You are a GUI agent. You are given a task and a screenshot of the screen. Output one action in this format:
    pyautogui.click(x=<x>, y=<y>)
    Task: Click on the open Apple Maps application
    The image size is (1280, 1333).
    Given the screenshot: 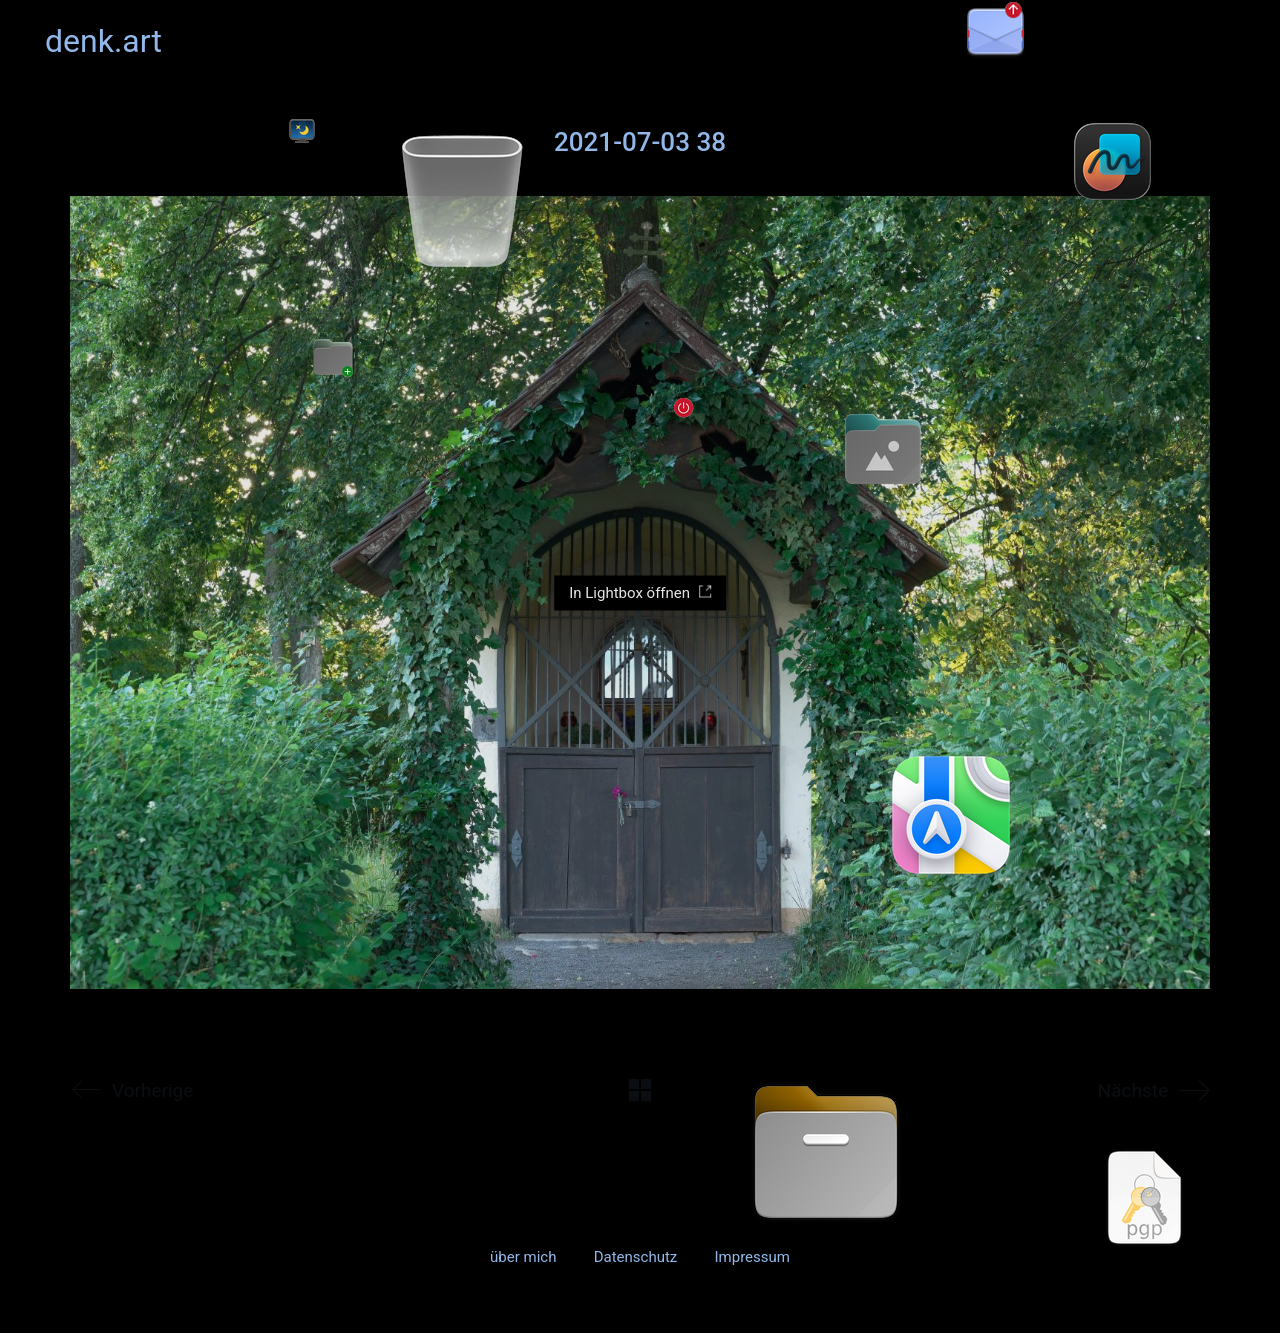 What is the action you would take?
    pyautogui.click(x=951, y=815)
    